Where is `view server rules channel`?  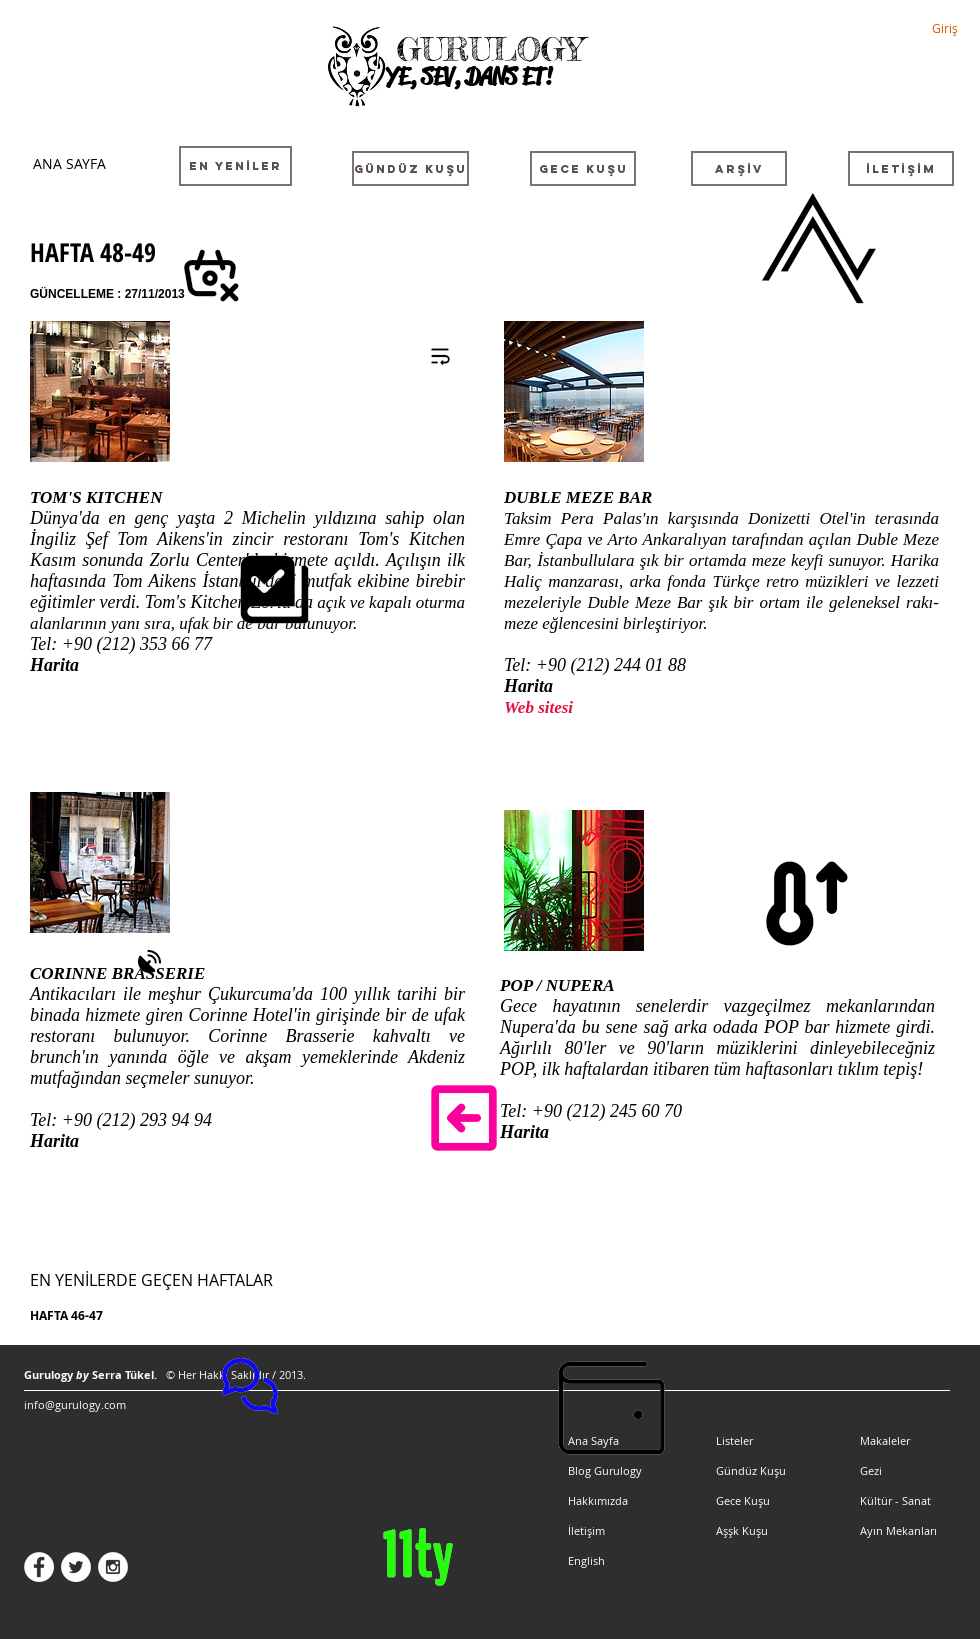
view server rules channel is located at coordinates (274, 589).